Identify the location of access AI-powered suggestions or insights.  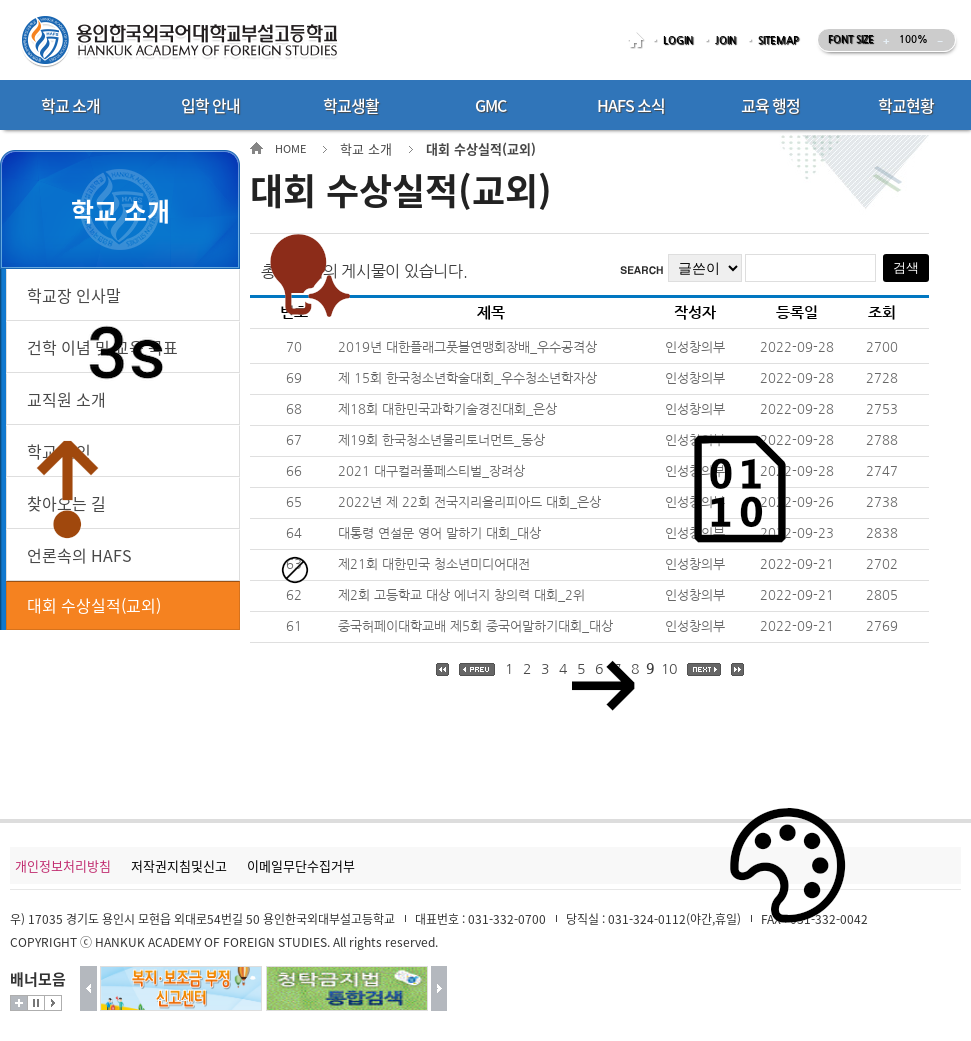
(307, 277).